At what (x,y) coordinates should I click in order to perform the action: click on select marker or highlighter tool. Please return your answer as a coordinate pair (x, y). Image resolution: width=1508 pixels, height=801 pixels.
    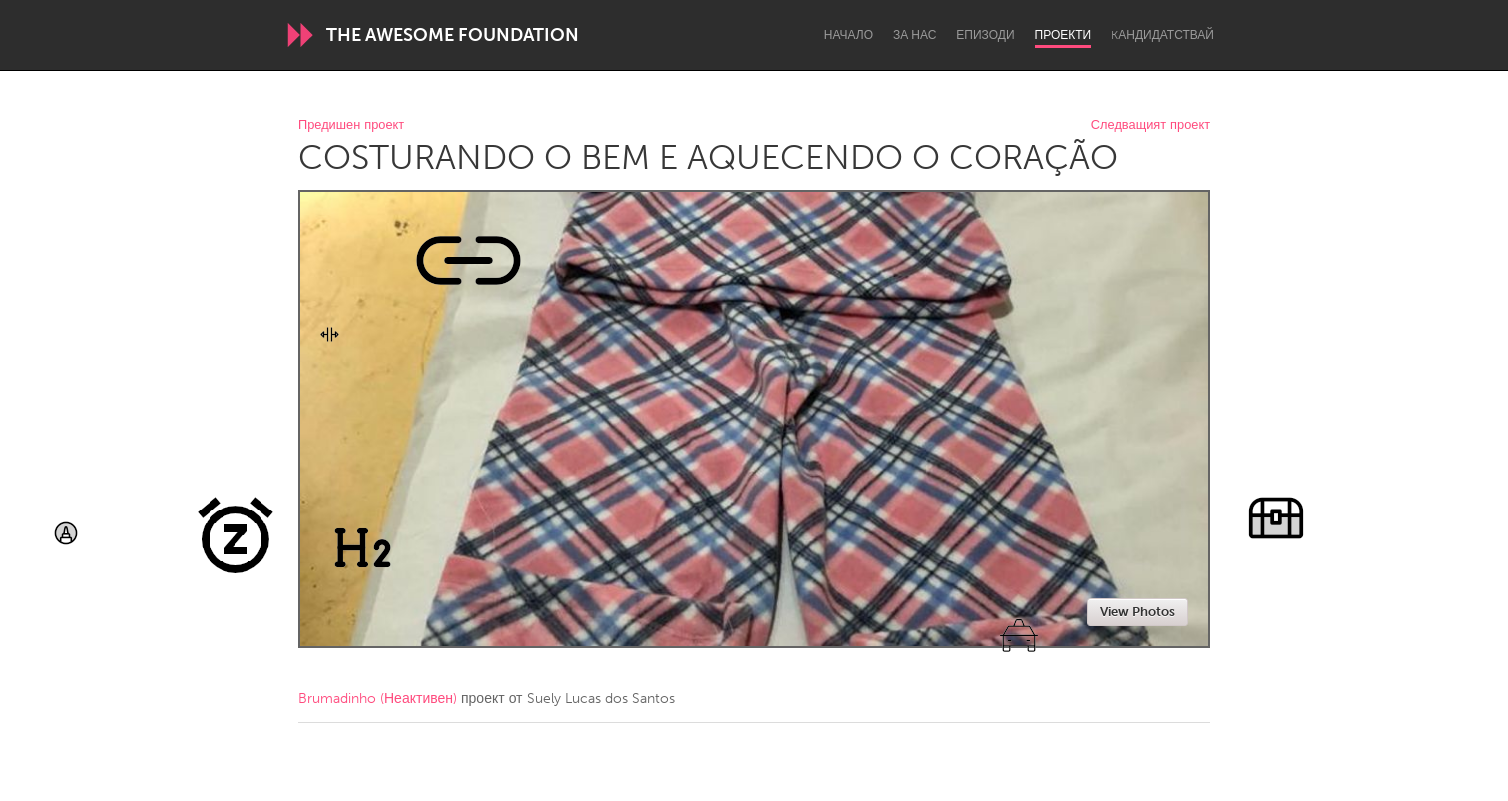
    Looking at the image, I should click on (66, 533).